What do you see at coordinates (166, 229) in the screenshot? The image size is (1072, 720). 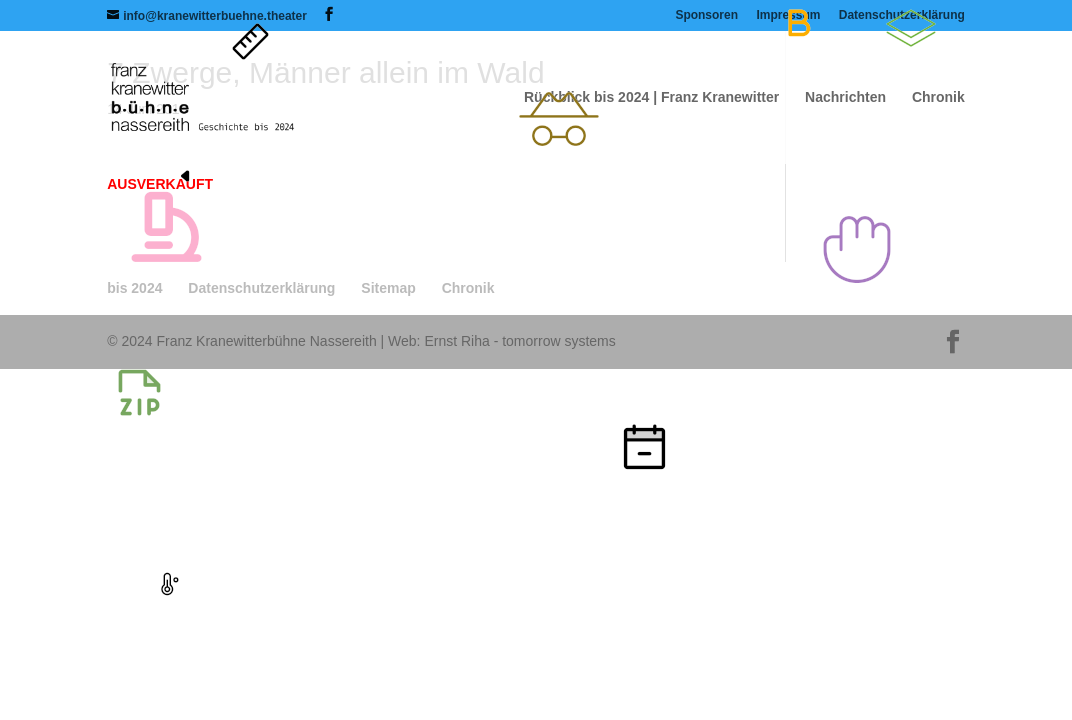 I see `access research or laboratory tools` at bounding box center [166, 229].